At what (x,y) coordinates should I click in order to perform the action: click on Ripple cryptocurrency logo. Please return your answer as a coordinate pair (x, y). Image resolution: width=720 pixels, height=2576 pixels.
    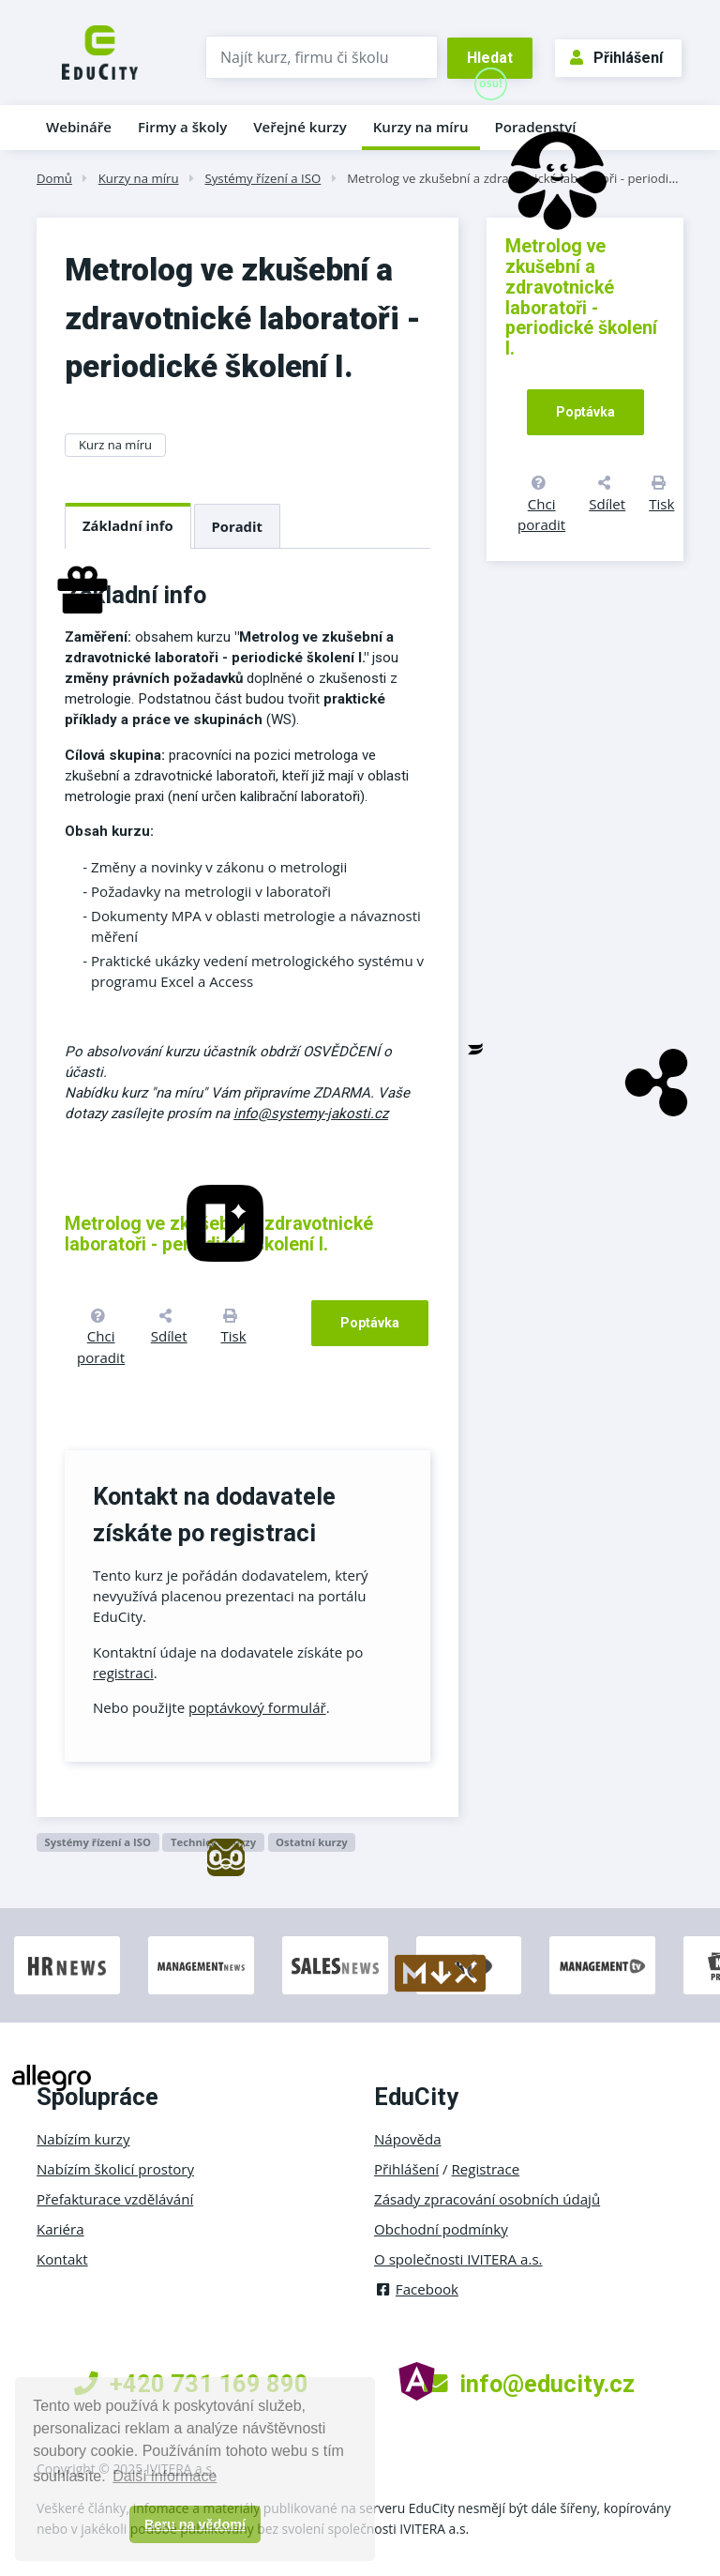
    Looking at the image, I should click on (656, 1083).